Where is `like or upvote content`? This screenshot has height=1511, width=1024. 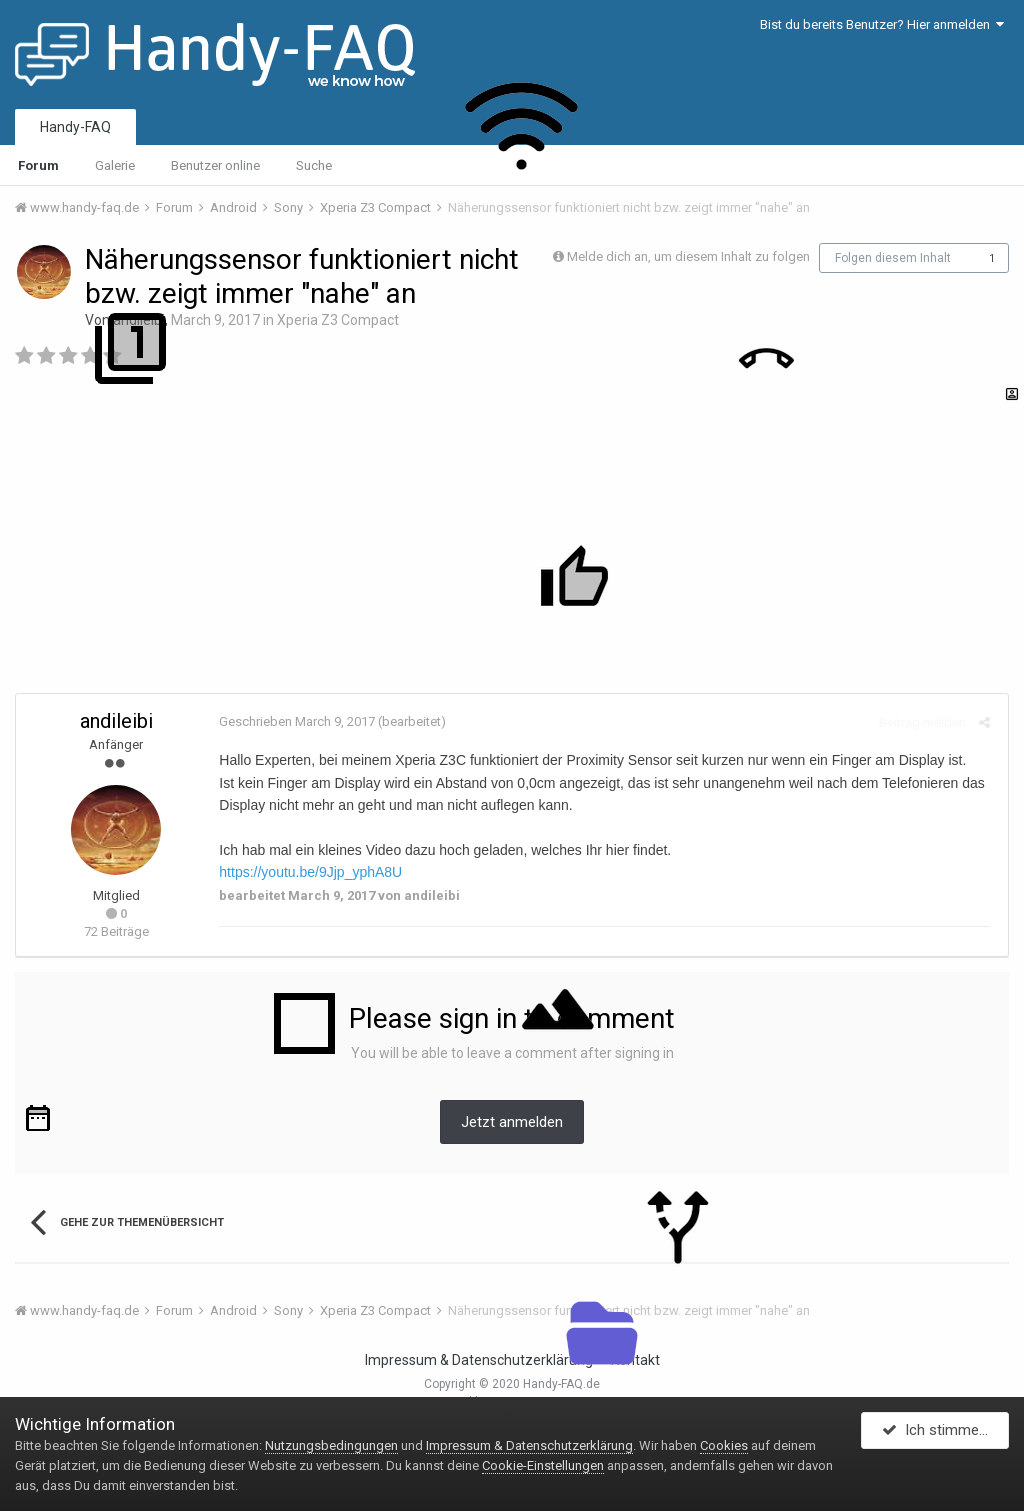
like or upvote content is located at coordinates (574, 578).